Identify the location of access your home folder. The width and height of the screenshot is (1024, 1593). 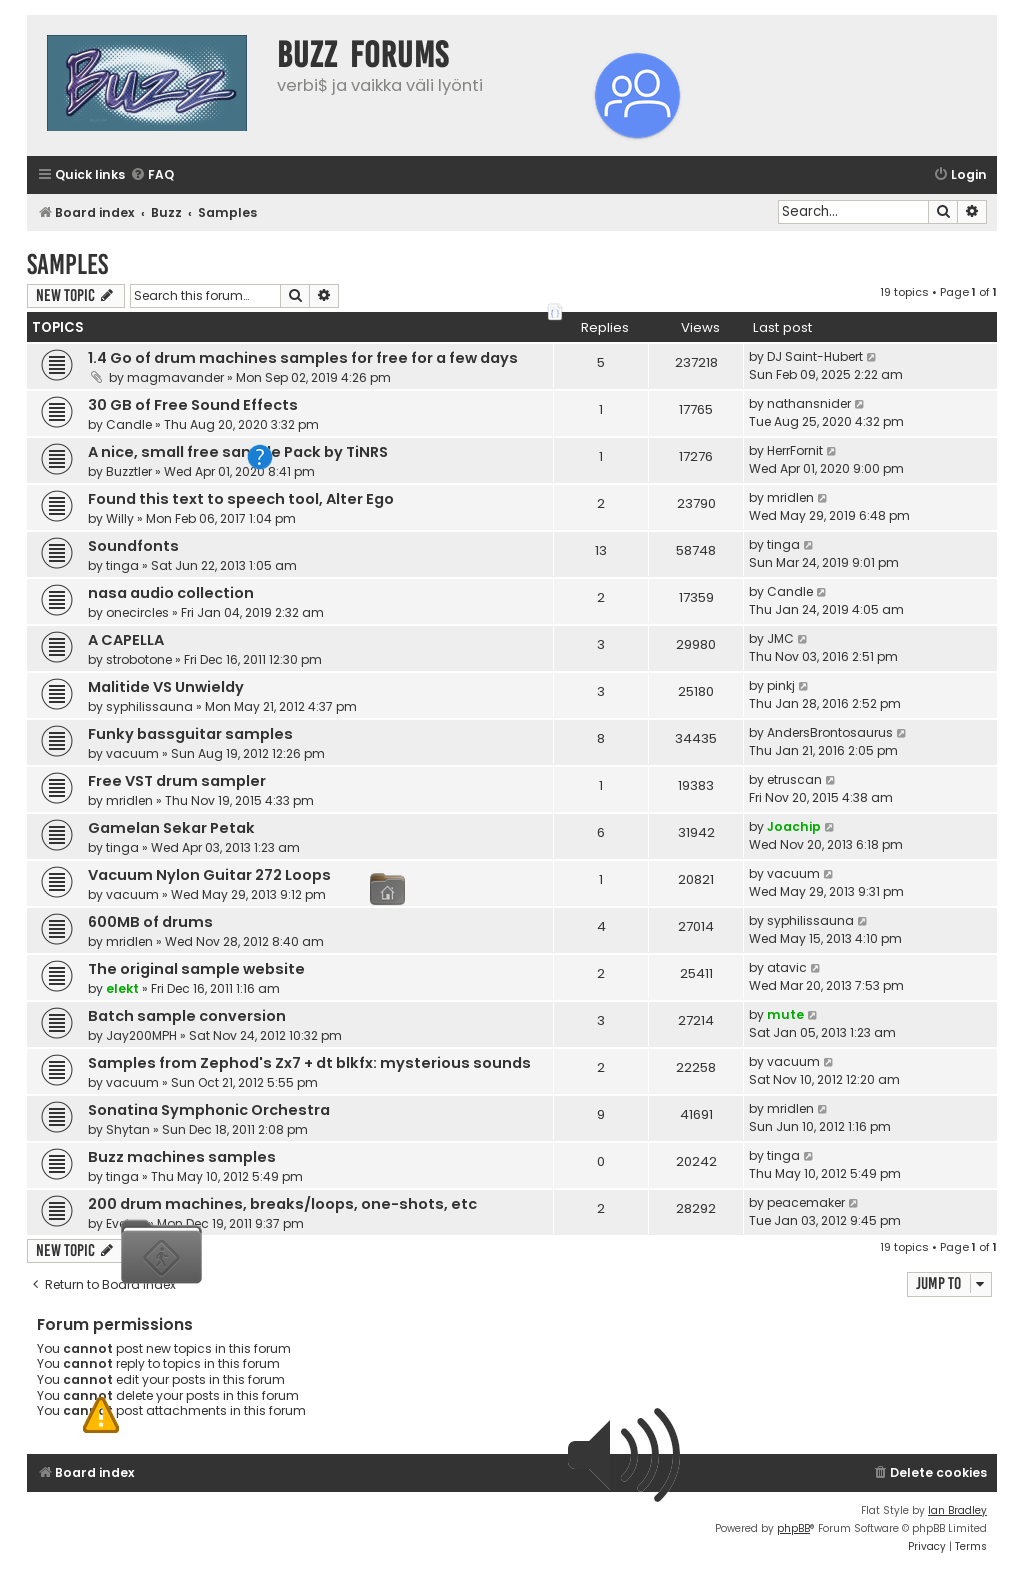
(387, 888).